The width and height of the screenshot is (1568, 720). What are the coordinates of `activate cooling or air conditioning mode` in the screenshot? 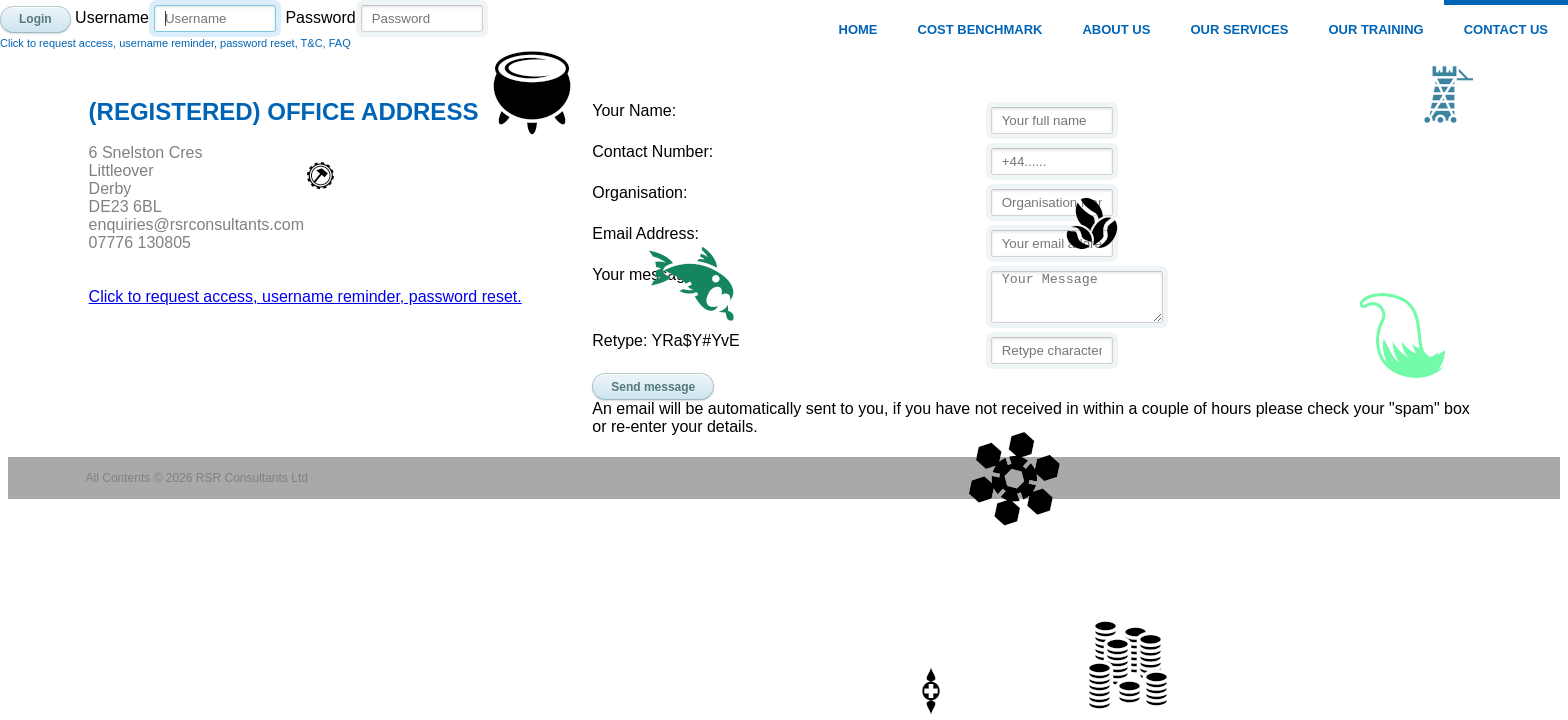 It's located at (1014, 479).